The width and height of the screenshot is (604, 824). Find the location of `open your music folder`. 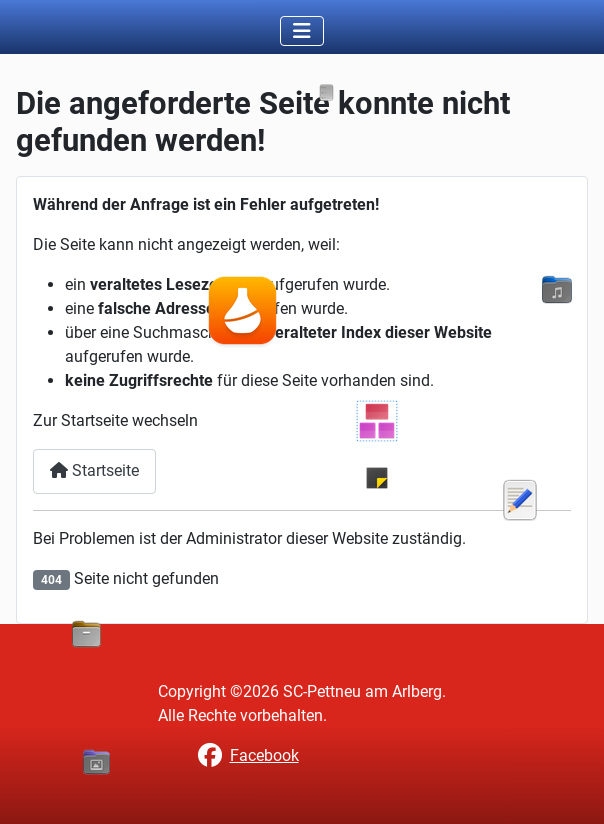

open your music folder is located at coordinates (557, 289).